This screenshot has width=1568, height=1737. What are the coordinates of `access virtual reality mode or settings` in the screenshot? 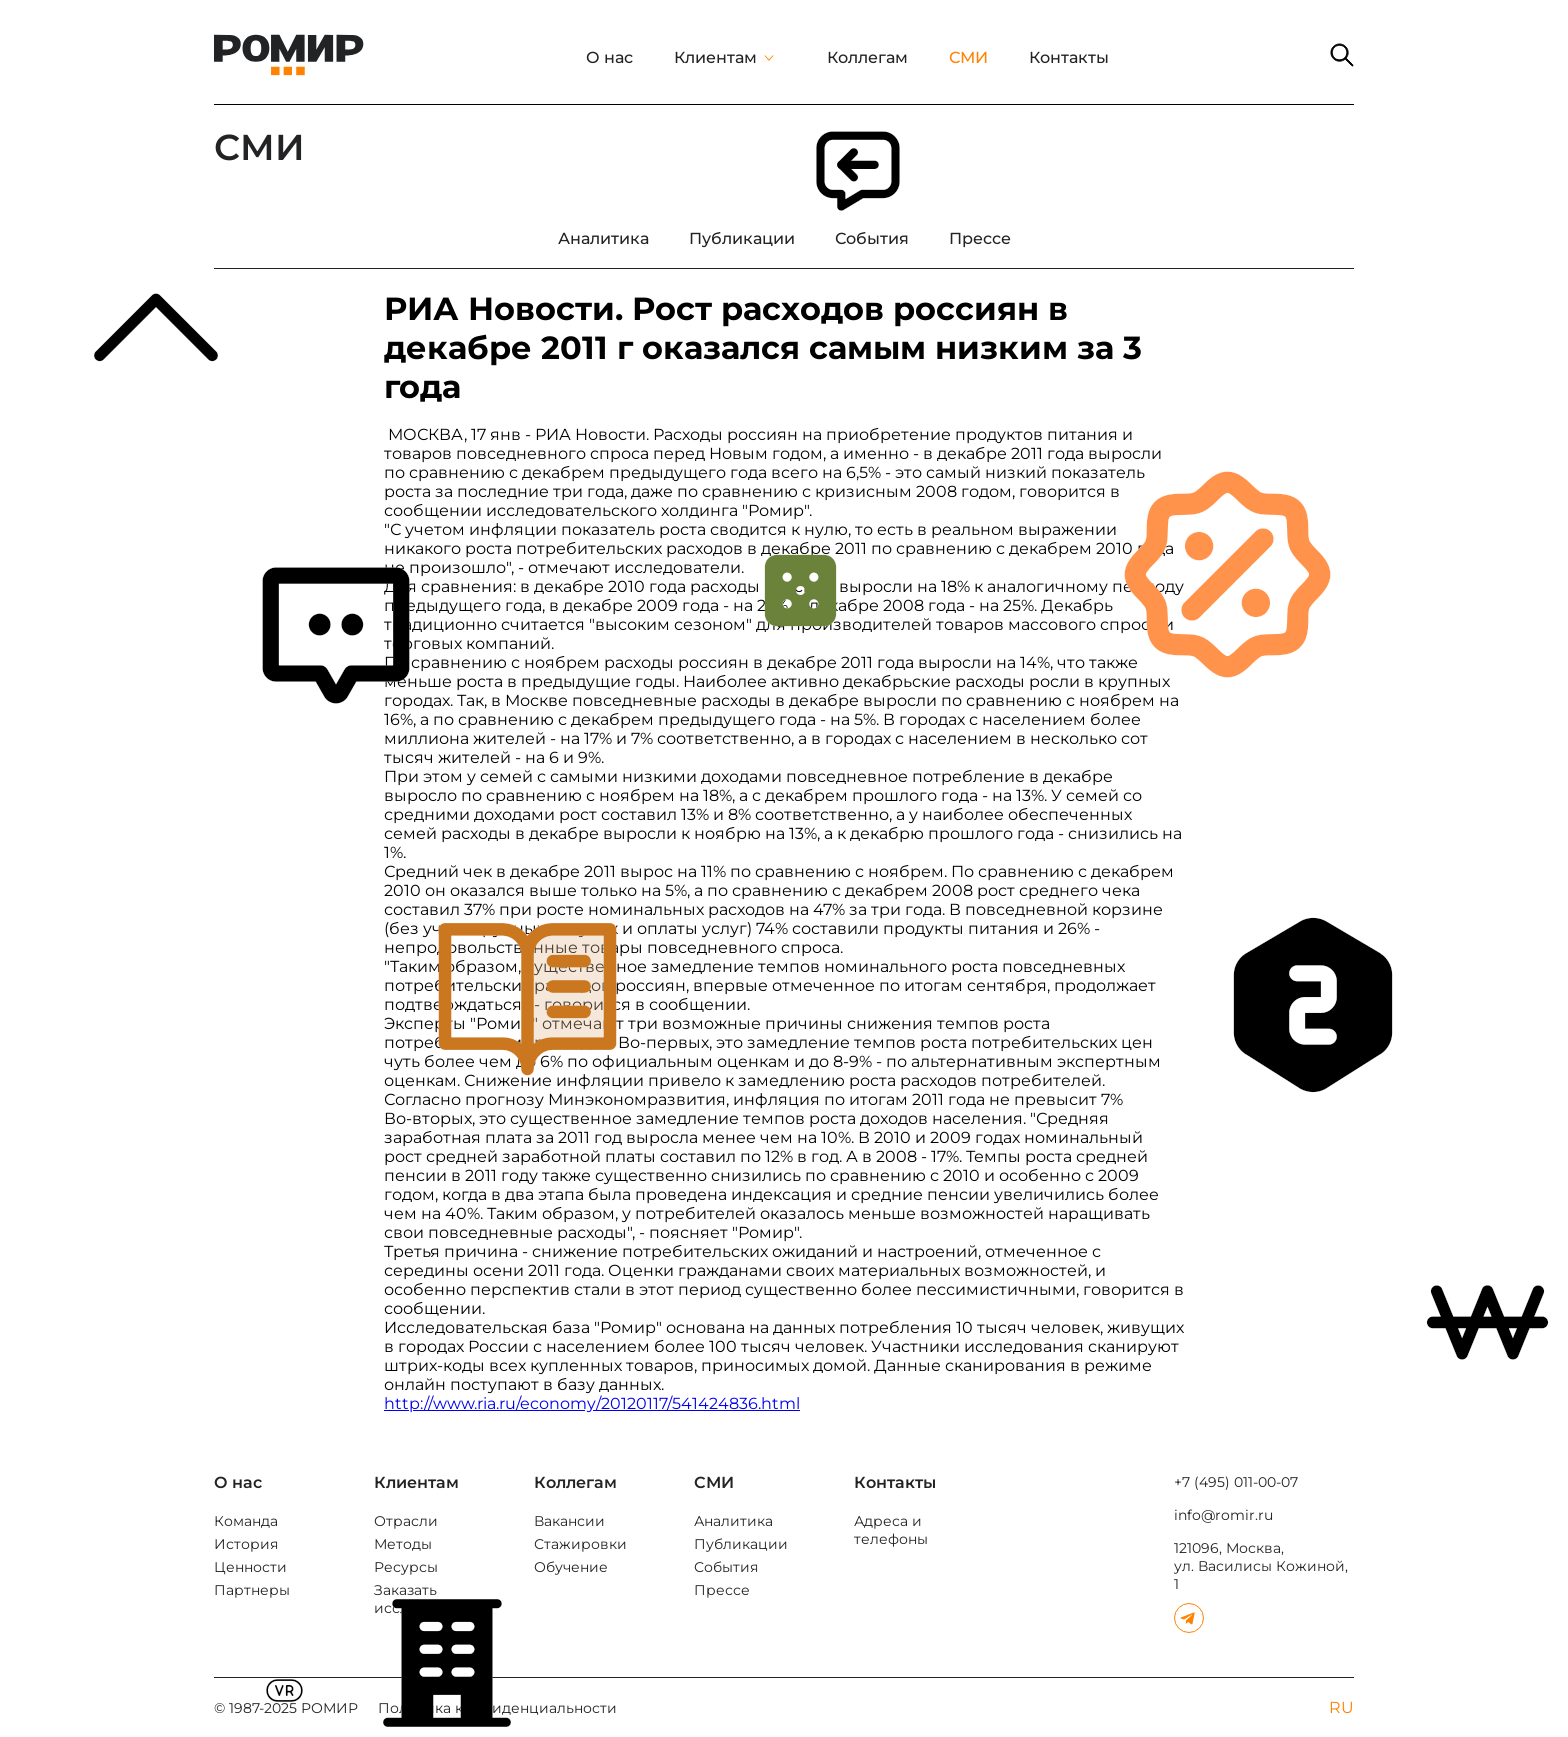 It's located at (284, 1690).